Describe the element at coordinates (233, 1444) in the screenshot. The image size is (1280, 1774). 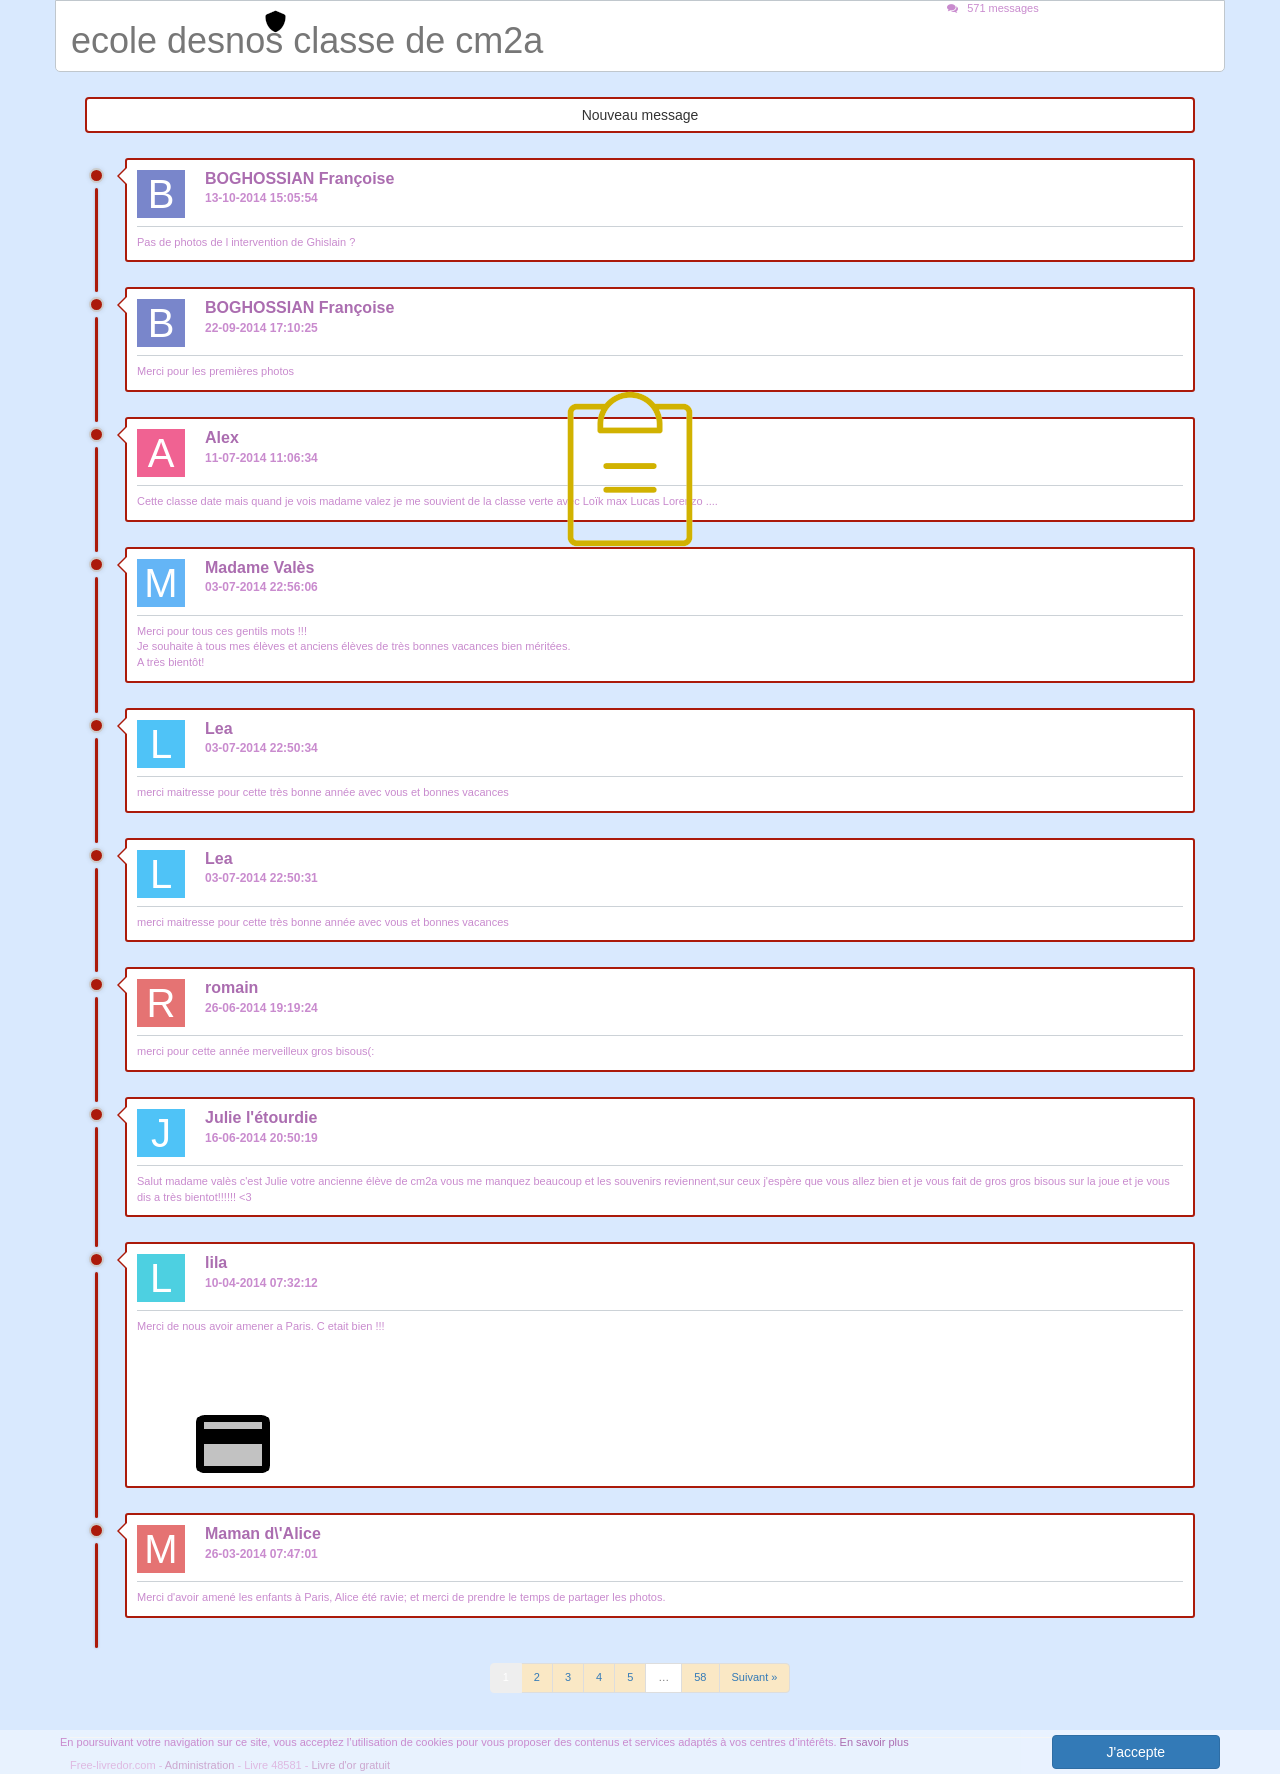
I see `access payment methods` at that location.